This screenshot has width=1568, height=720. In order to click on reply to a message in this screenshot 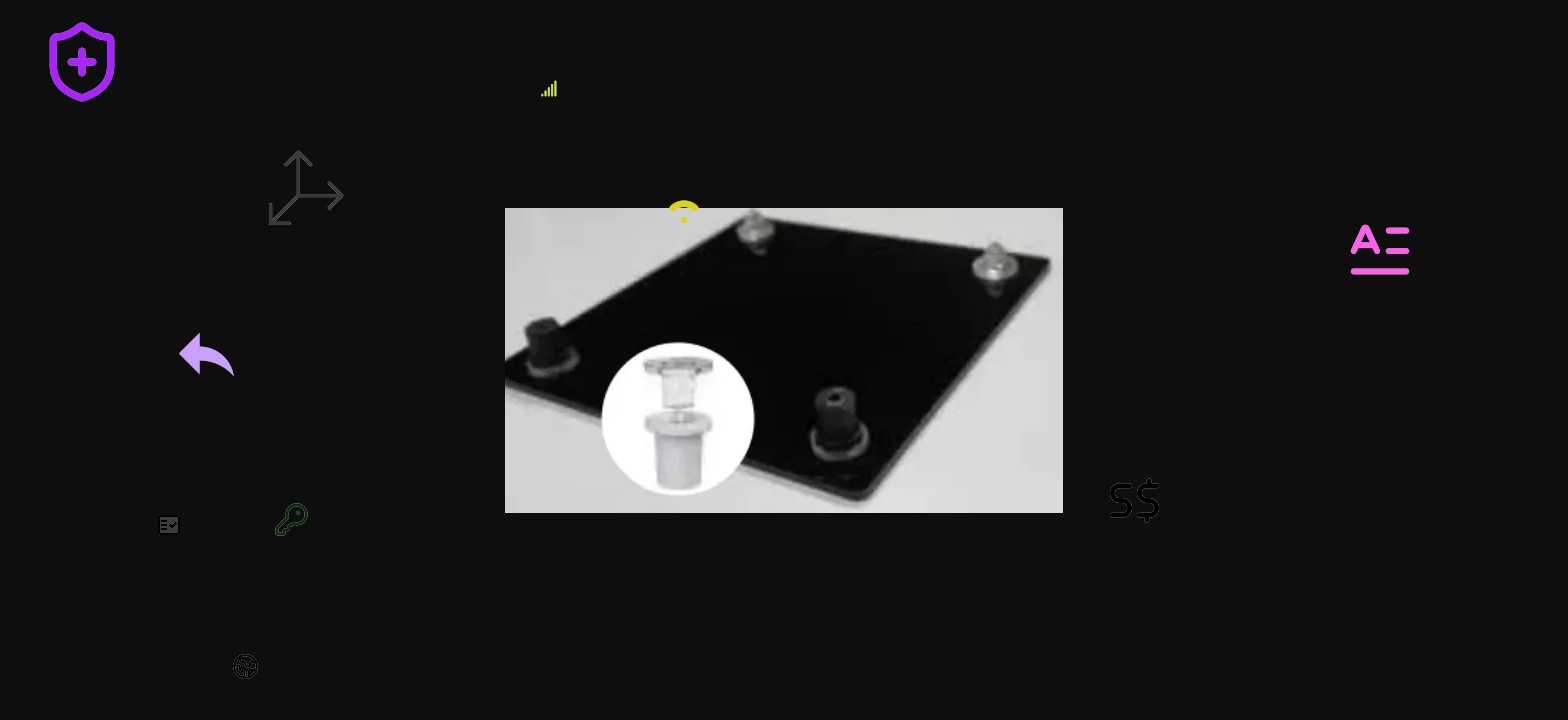, I will do `click(206, 353)`.